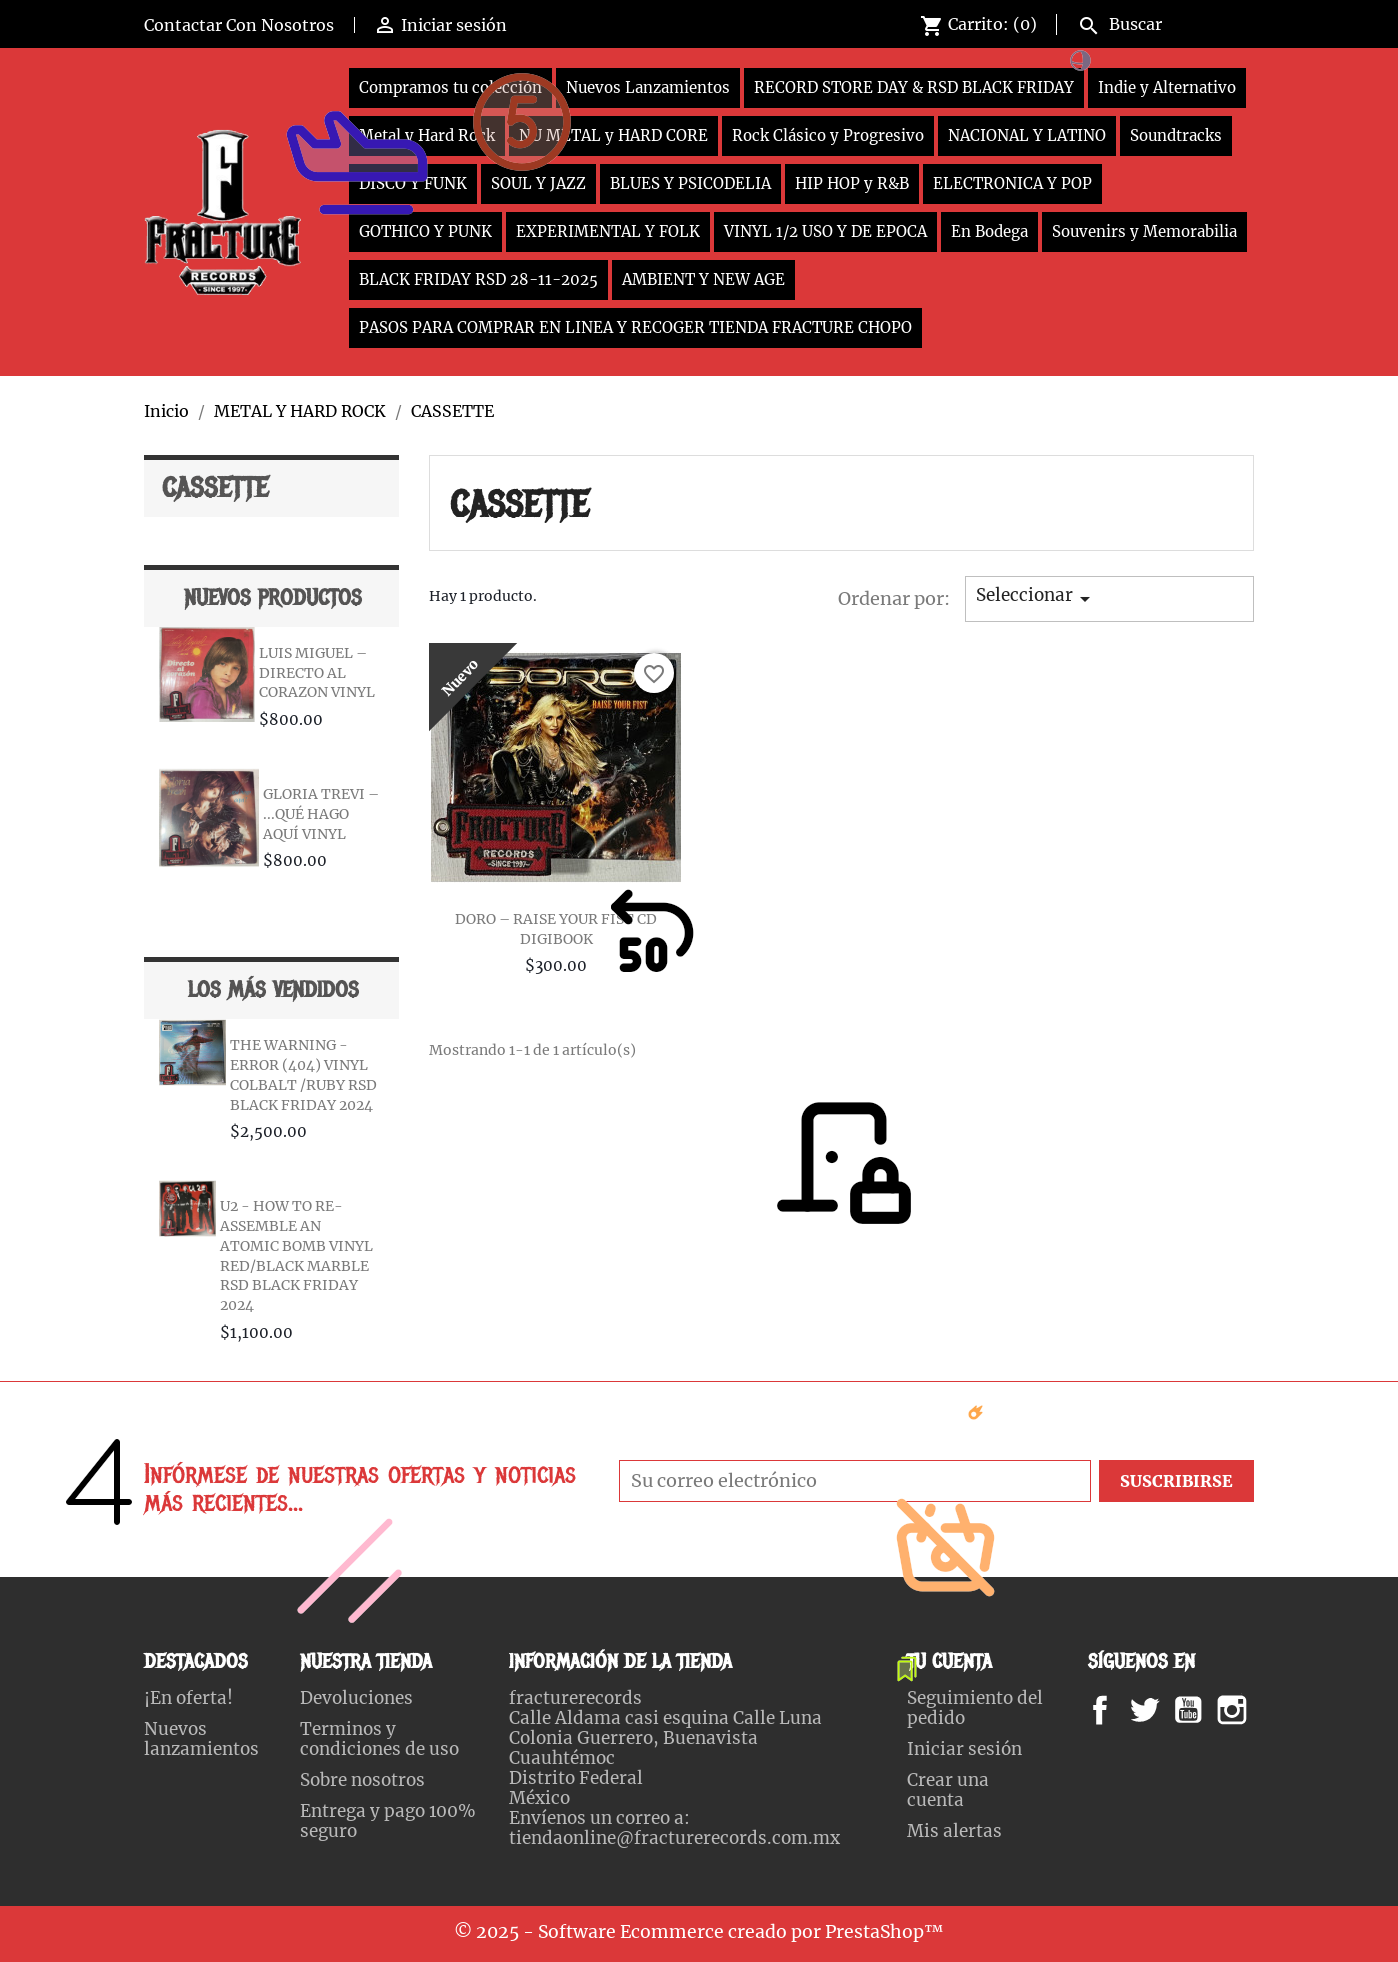 This screenshot has width=1398, height=1962. What do you see at coordinates (945, 1547) in the screenshot?
I see `item unavailable for purchase` at bounding box center [945, 1547].